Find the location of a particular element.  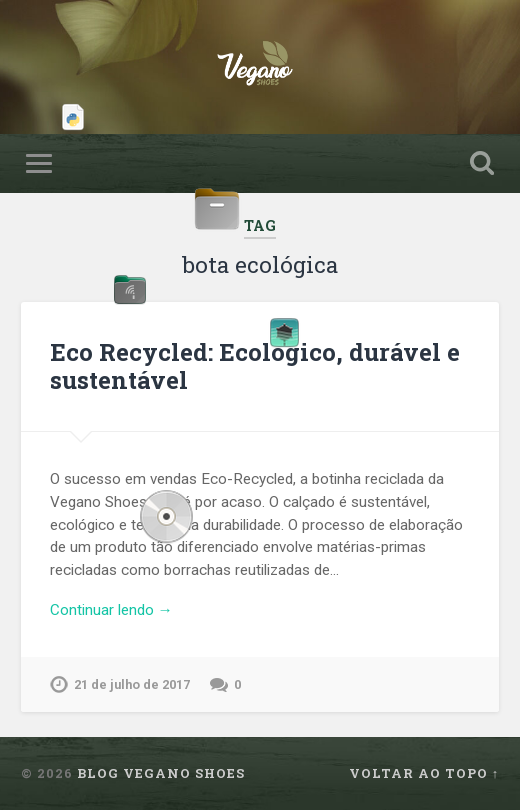

open the file manager application is located at coordinates (217, 209).